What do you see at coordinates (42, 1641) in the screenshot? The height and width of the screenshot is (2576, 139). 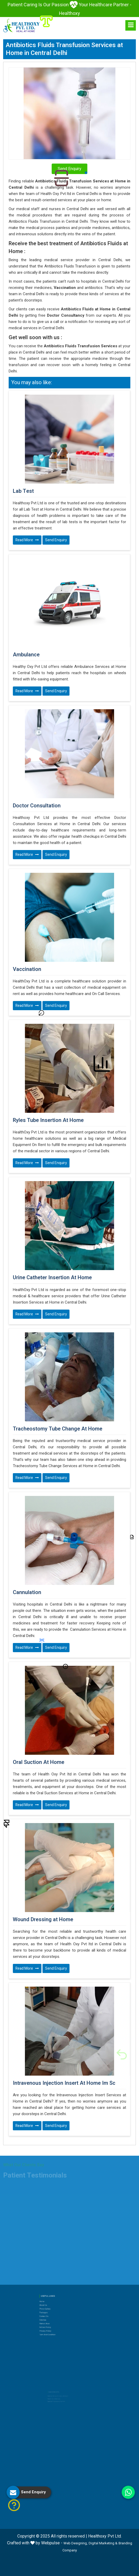 I see `indicates tropical or vacation-related content` at bounding box center [42, 1641].